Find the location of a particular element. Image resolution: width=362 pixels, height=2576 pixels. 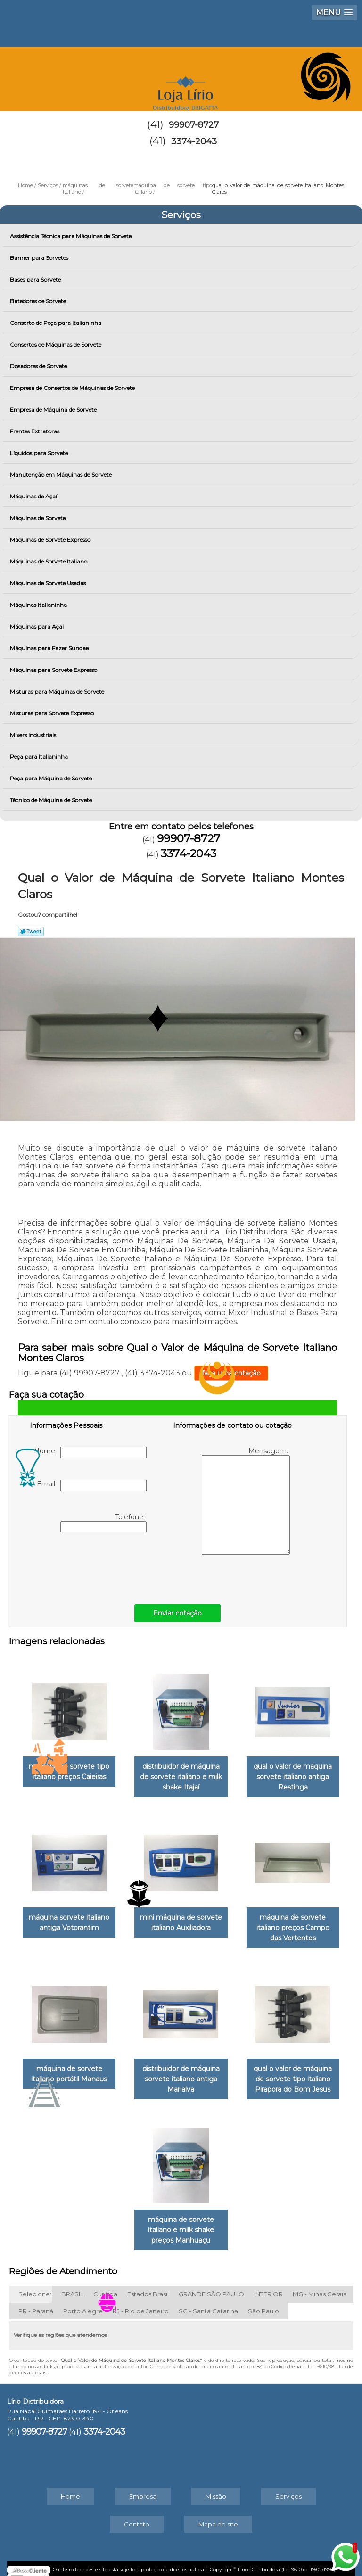

indicates diamond suit in card games is located at coordinates (158, 1019).